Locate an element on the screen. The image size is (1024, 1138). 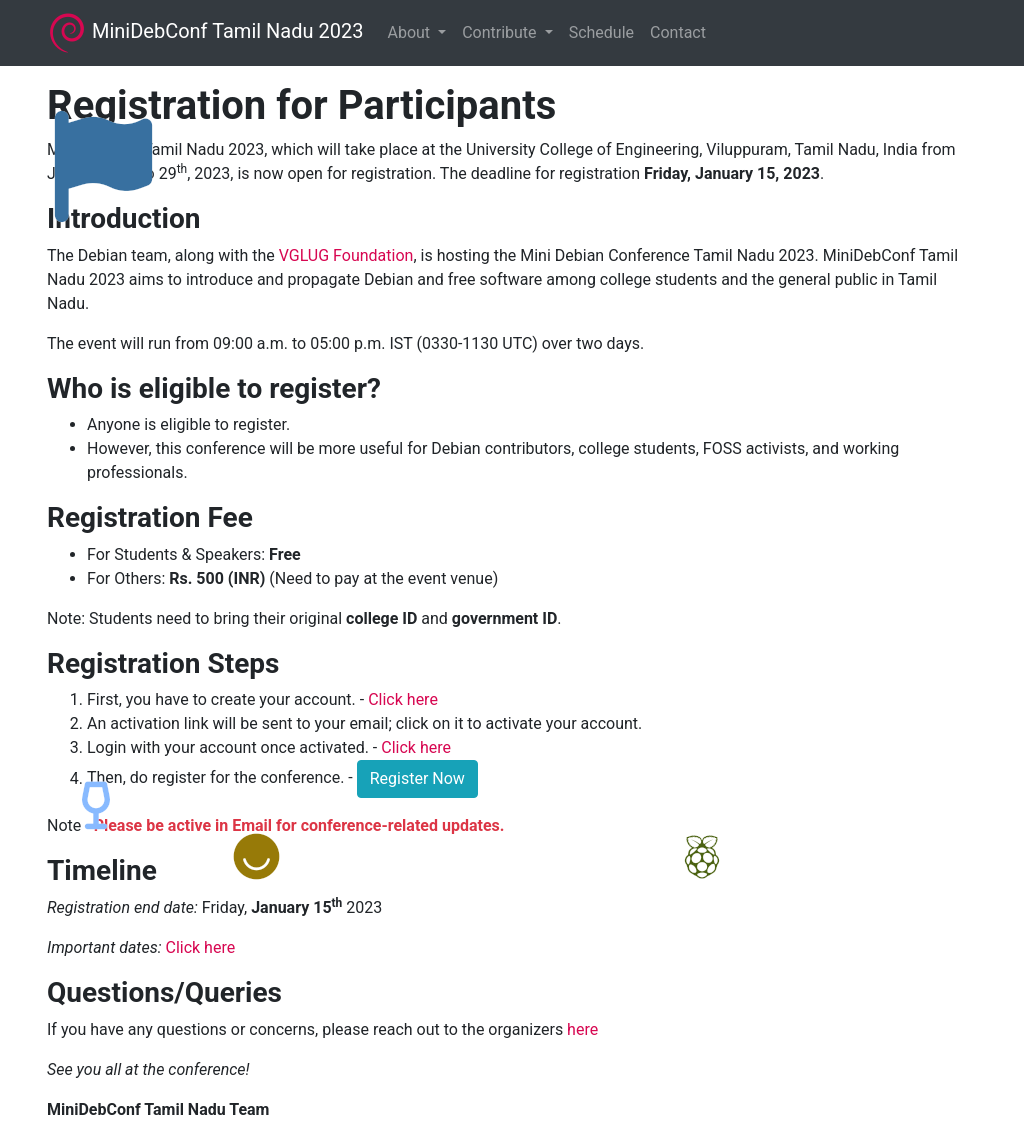
visit ello social network is located at coordinates (256, 856).